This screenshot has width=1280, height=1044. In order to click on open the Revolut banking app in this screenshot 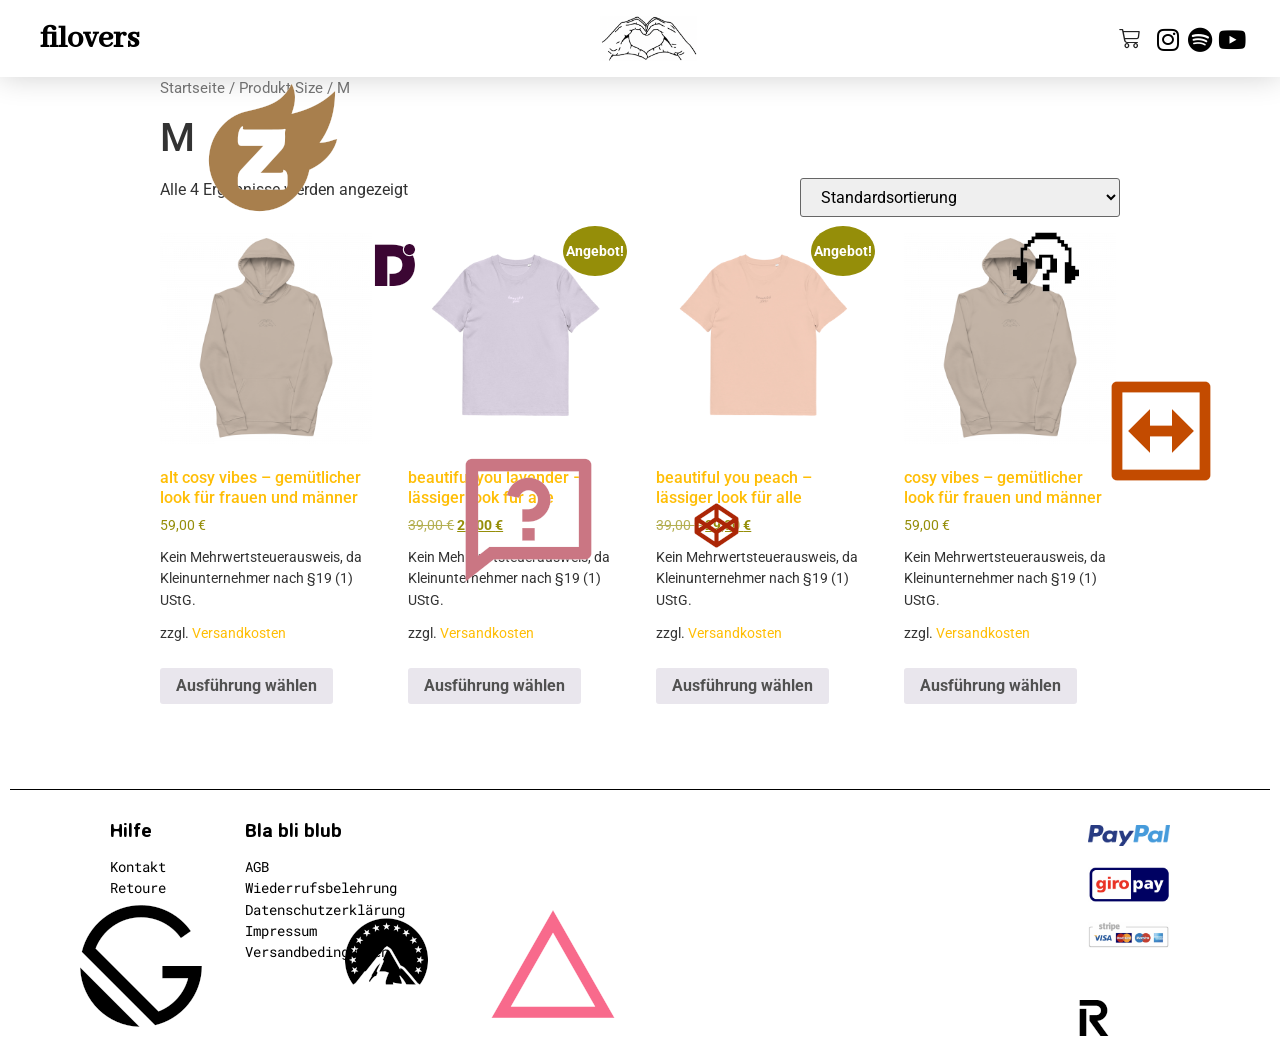, I will do `click(1094, 1018)`.